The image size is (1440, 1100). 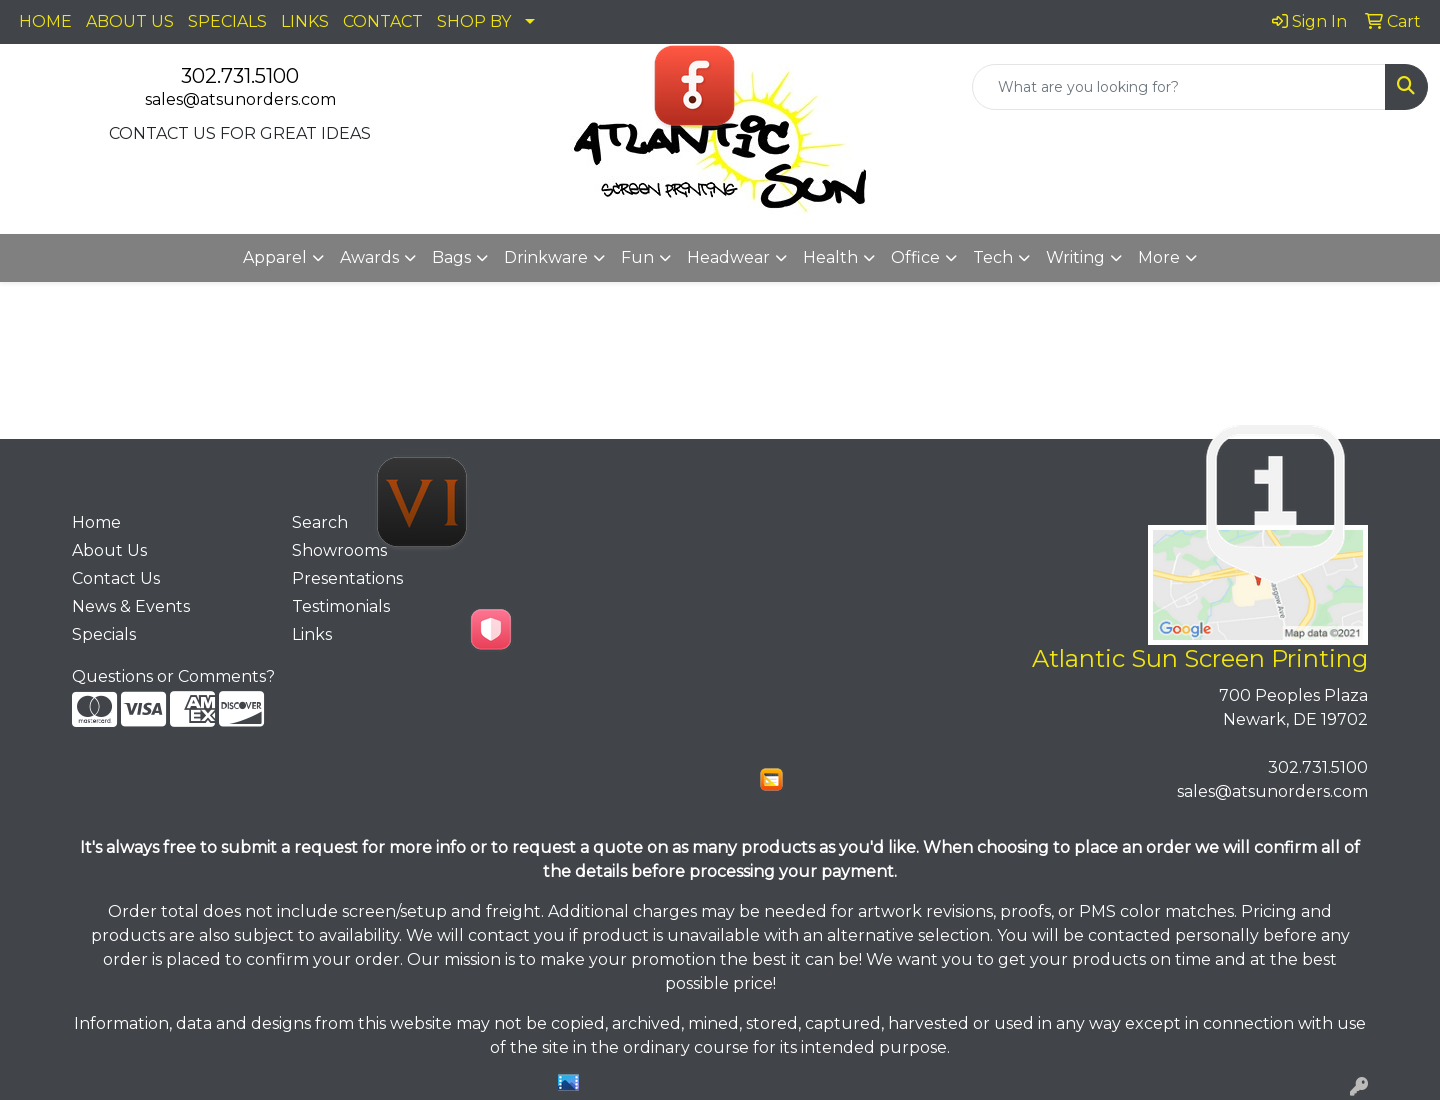 I want to click on indicates num lock is enabled, so click(x=1275, y=504).